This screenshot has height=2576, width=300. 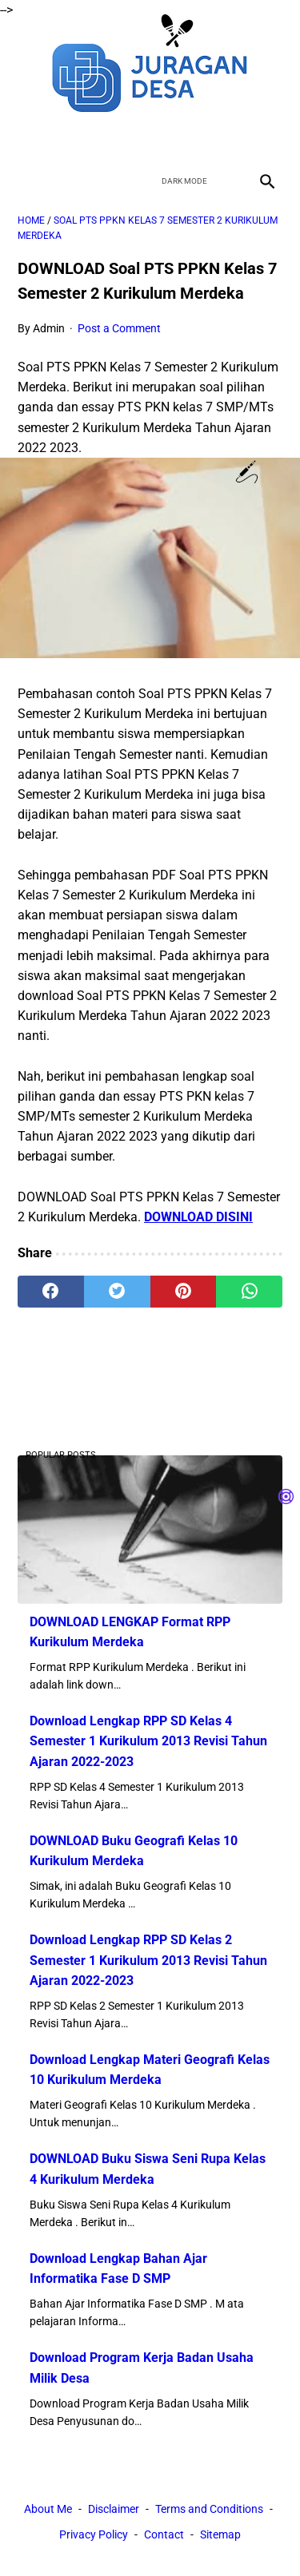 I want to click on target or focus indicator, so click(x=286, y=1496).